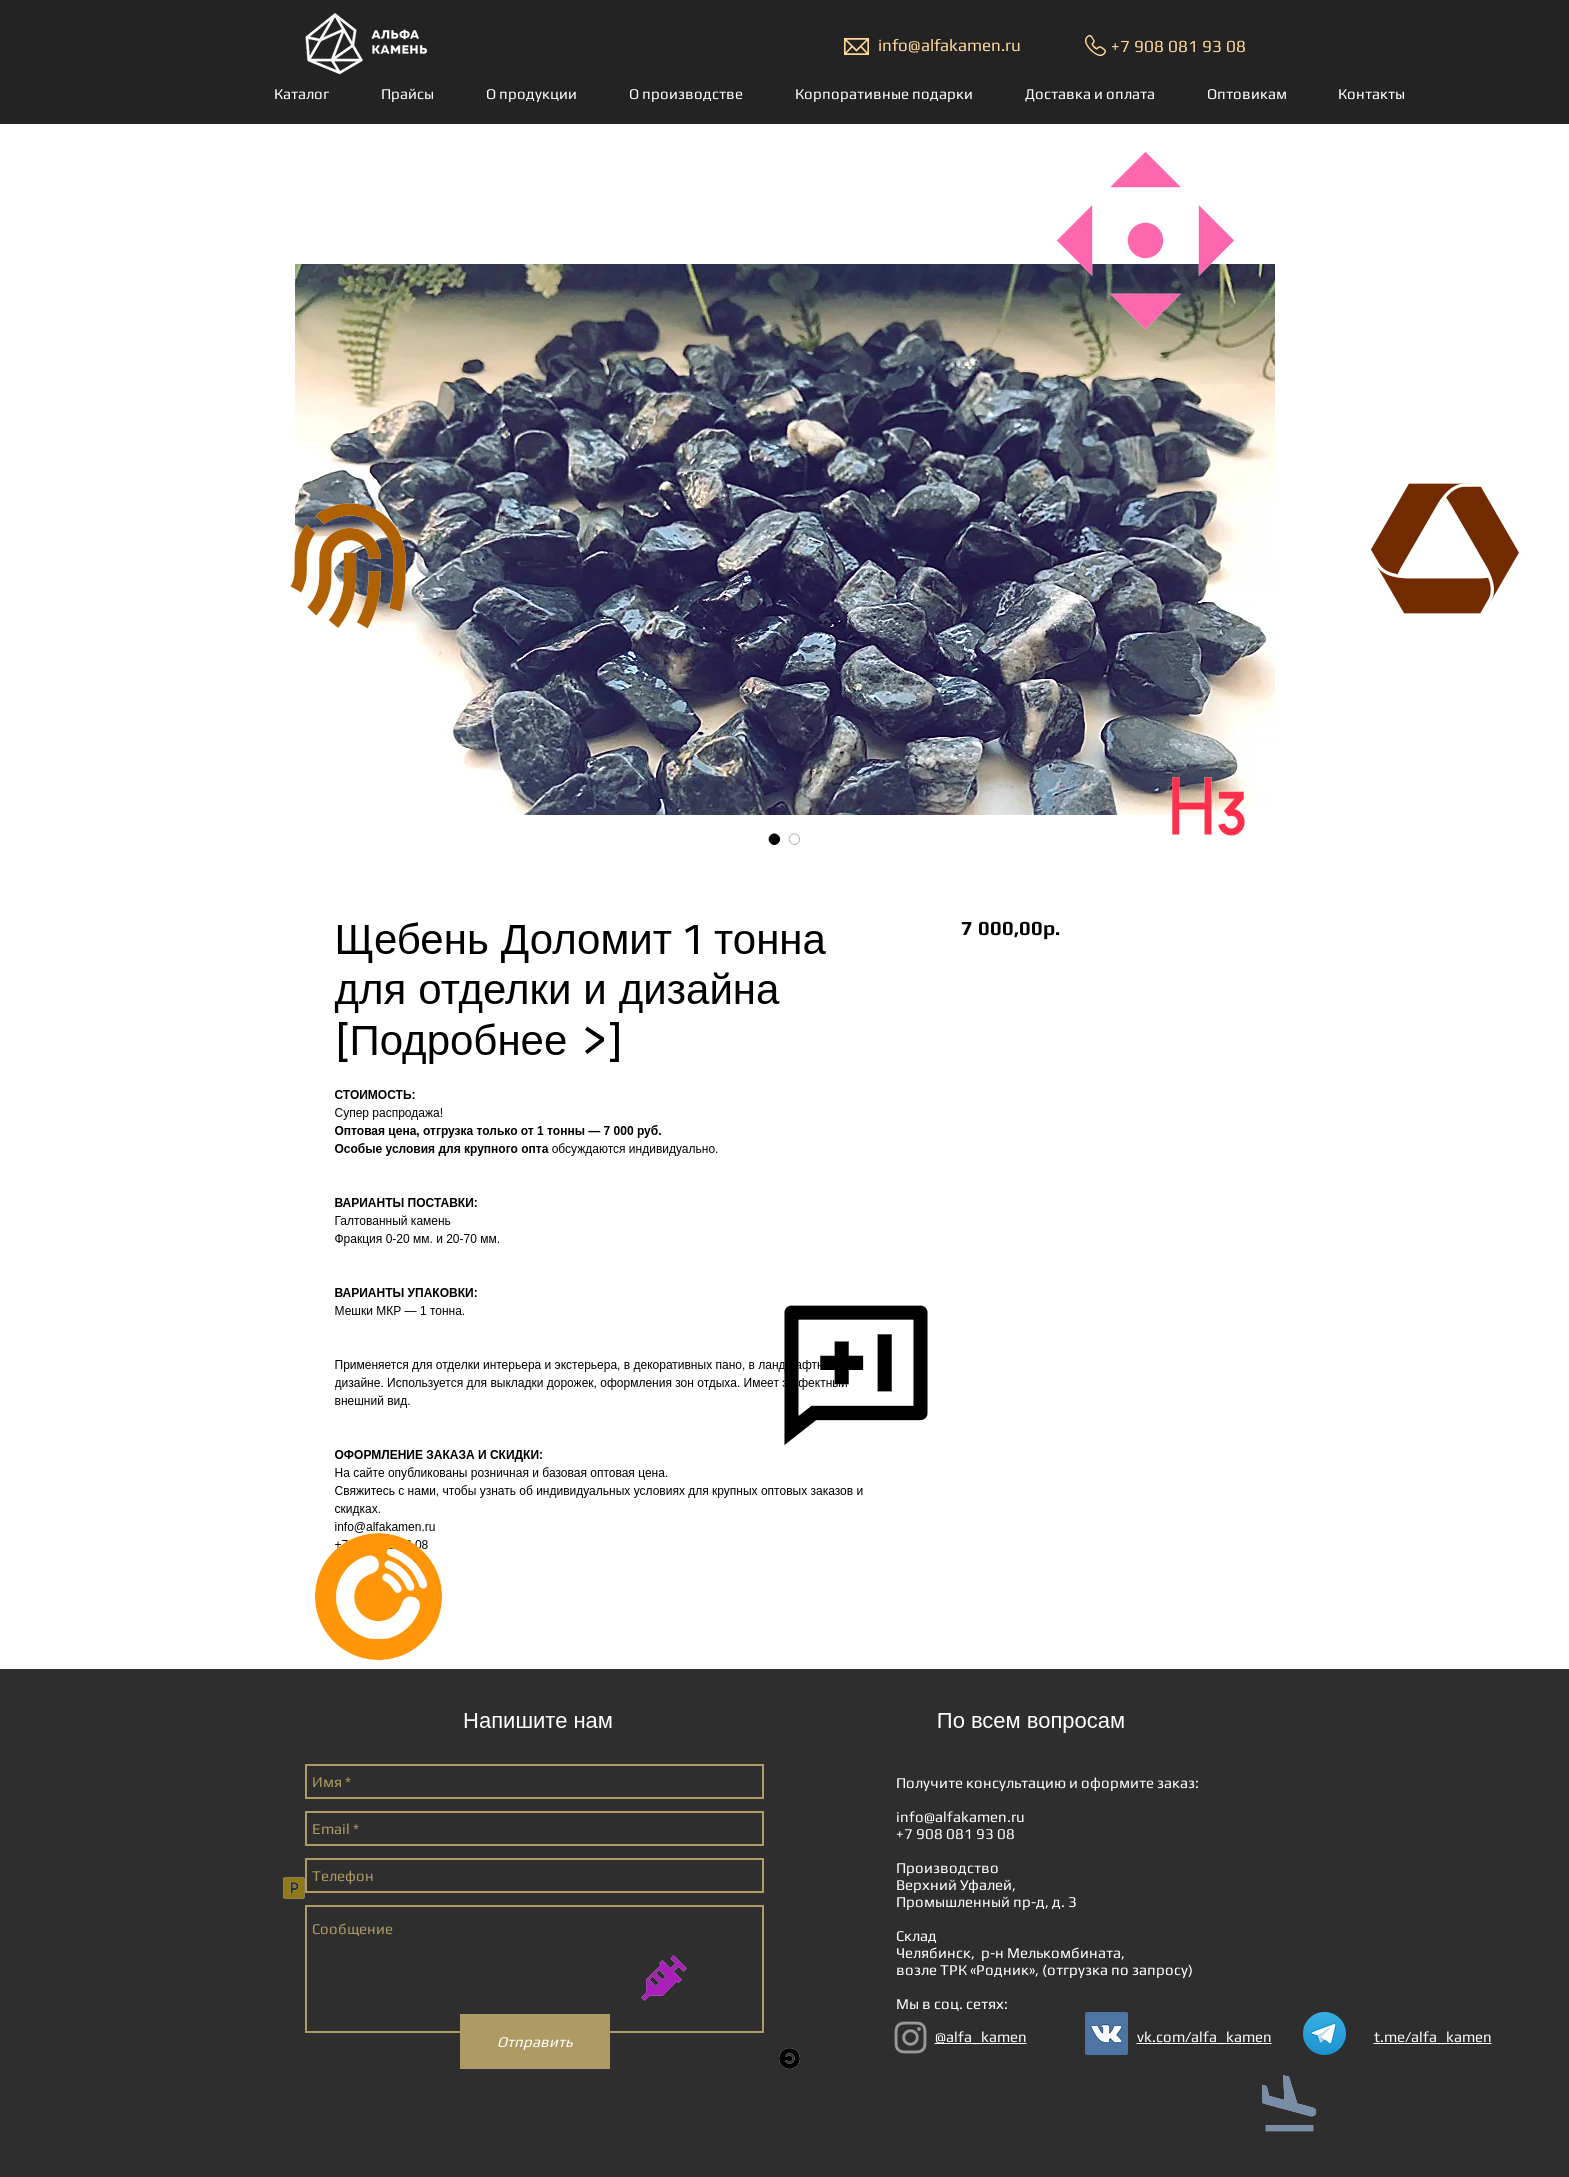 Image resolution: width=1569 pixels, height=2177 pixels. What do you see at coordinates (789, 2058) in the screenshot?
I see `indicates content licensed under copyleft` at bounding box center [789, 2058].